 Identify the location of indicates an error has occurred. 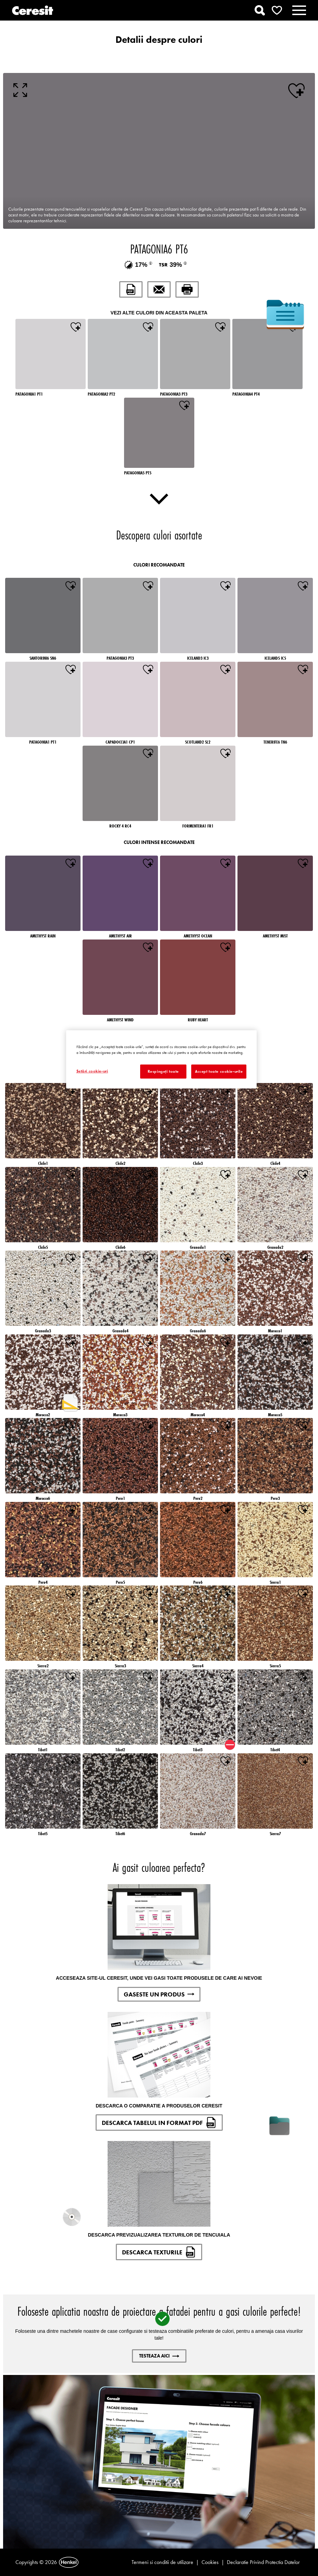
(230, 1745).